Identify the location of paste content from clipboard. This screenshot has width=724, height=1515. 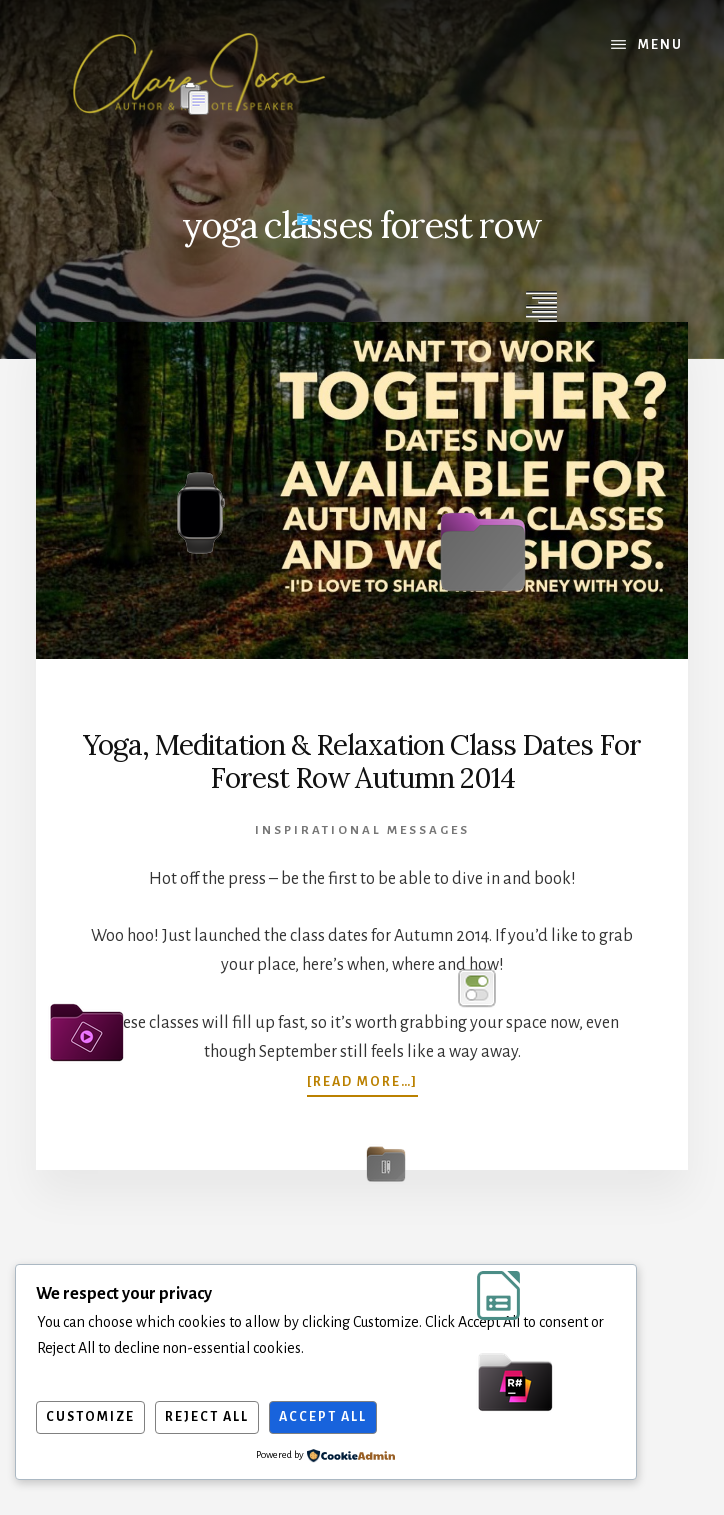
(194, 98).